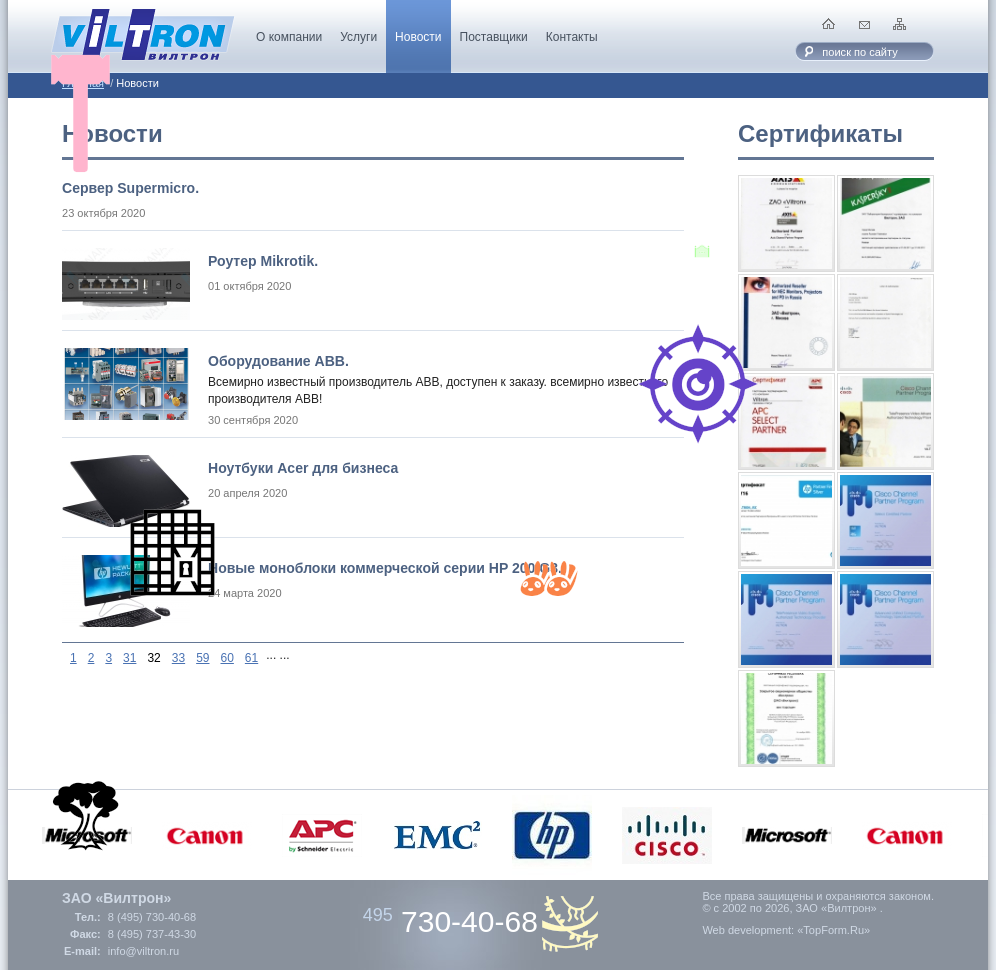  What do you see at coordinates (697, 385) in the screenshot?
I see `activate precision aiming or sniper mode` at bounding box center [697, 385].